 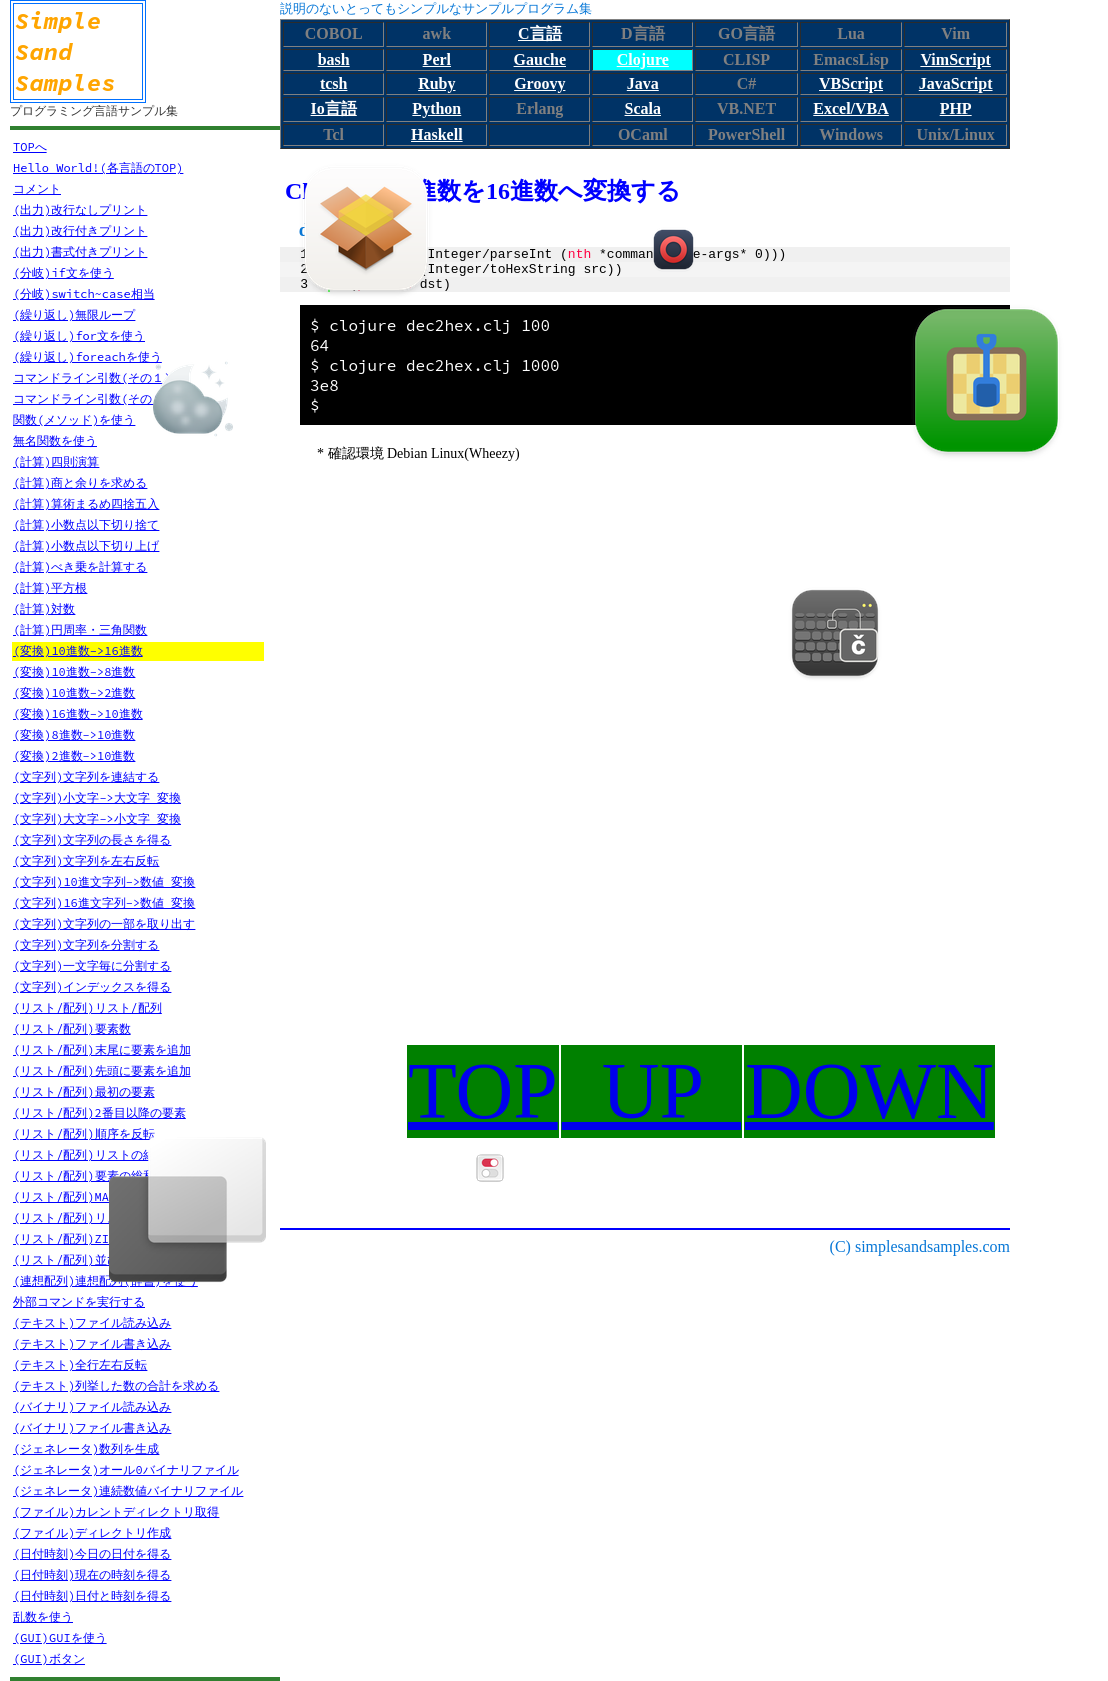 I want to click on open sandbox development environment, so click(x=986, y=380).